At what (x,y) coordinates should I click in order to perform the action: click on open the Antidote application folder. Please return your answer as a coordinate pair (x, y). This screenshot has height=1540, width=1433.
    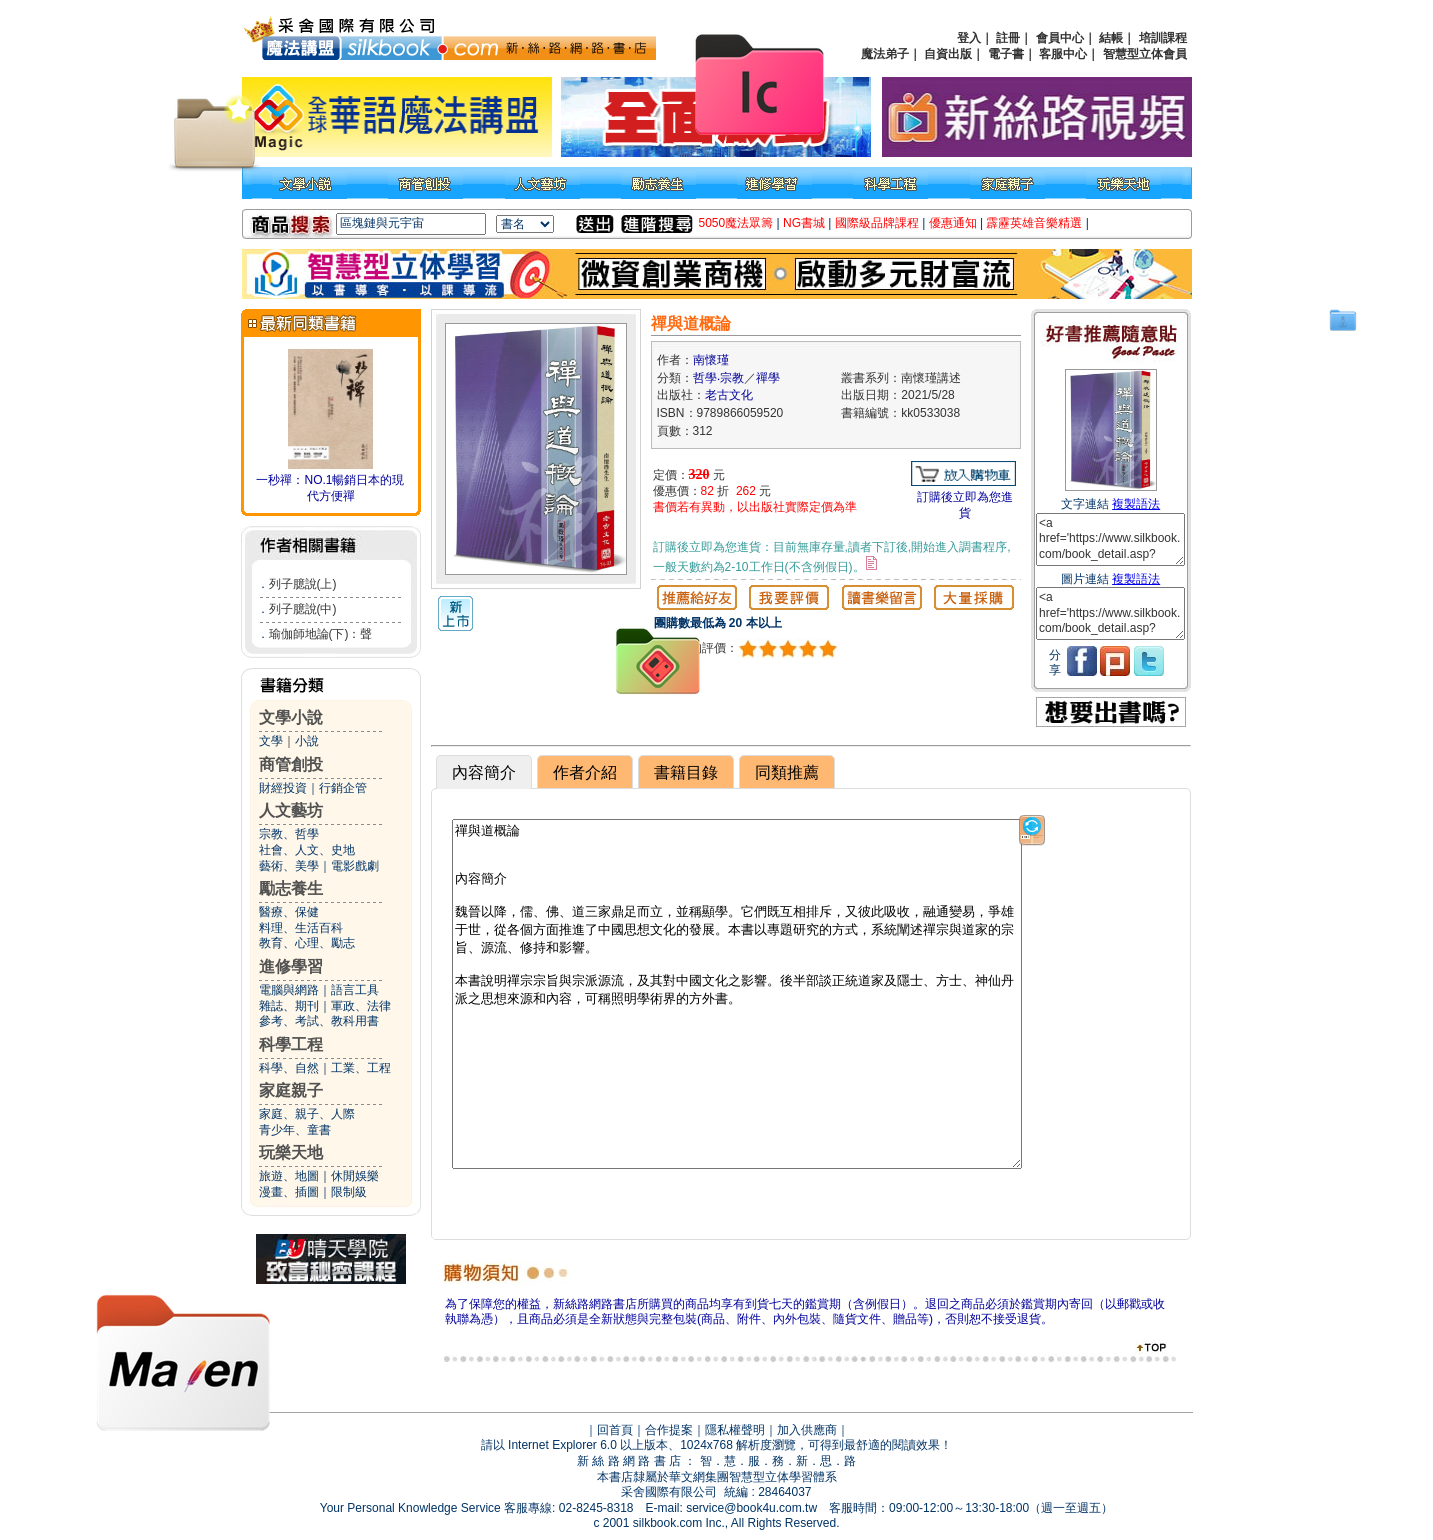
    Looking at the image, I should click on (1343, 320).